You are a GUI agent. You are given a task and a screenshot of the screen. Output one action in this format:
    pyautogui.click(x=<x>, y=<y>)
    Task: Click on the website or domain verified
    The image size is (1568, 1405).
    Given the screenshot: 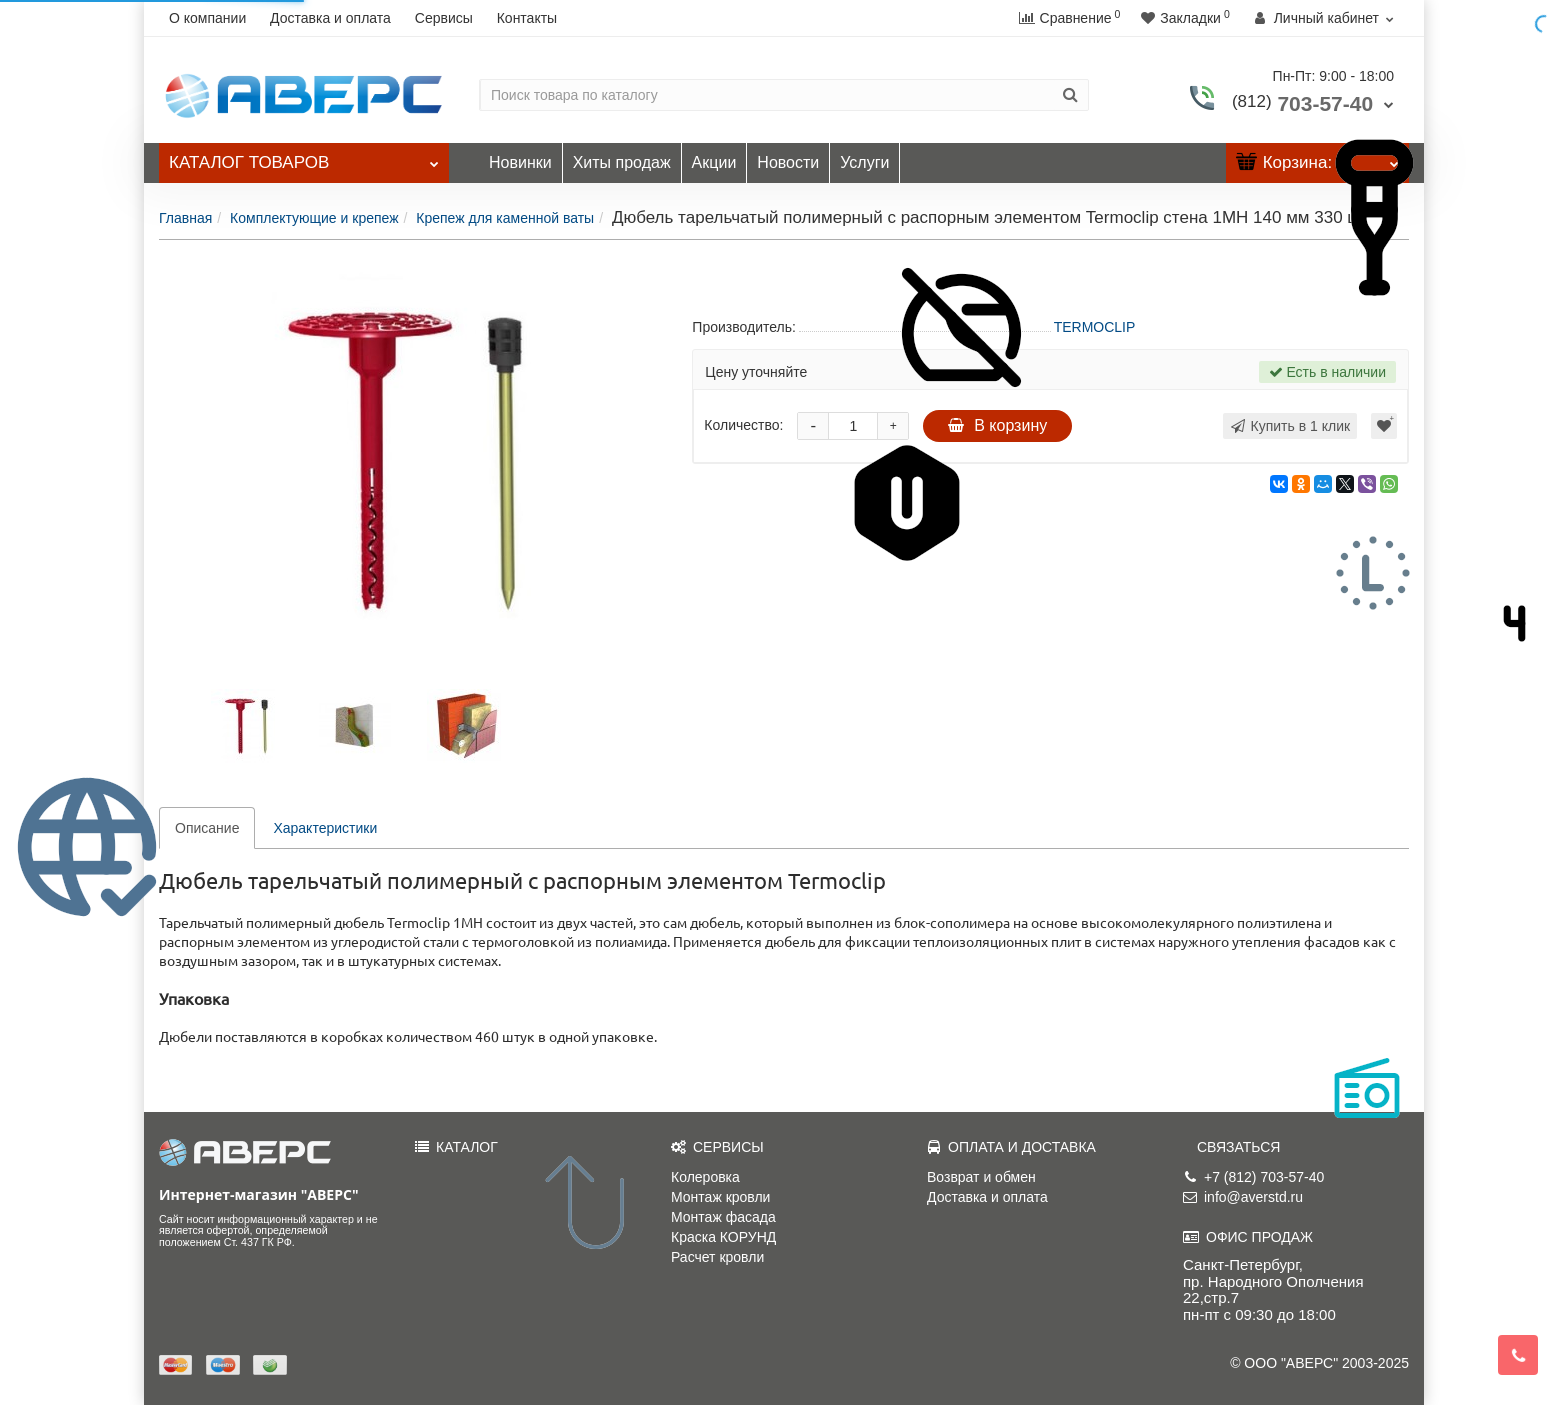 What is the action you would take?
    pyautogui.click(x=87, y=847)
    